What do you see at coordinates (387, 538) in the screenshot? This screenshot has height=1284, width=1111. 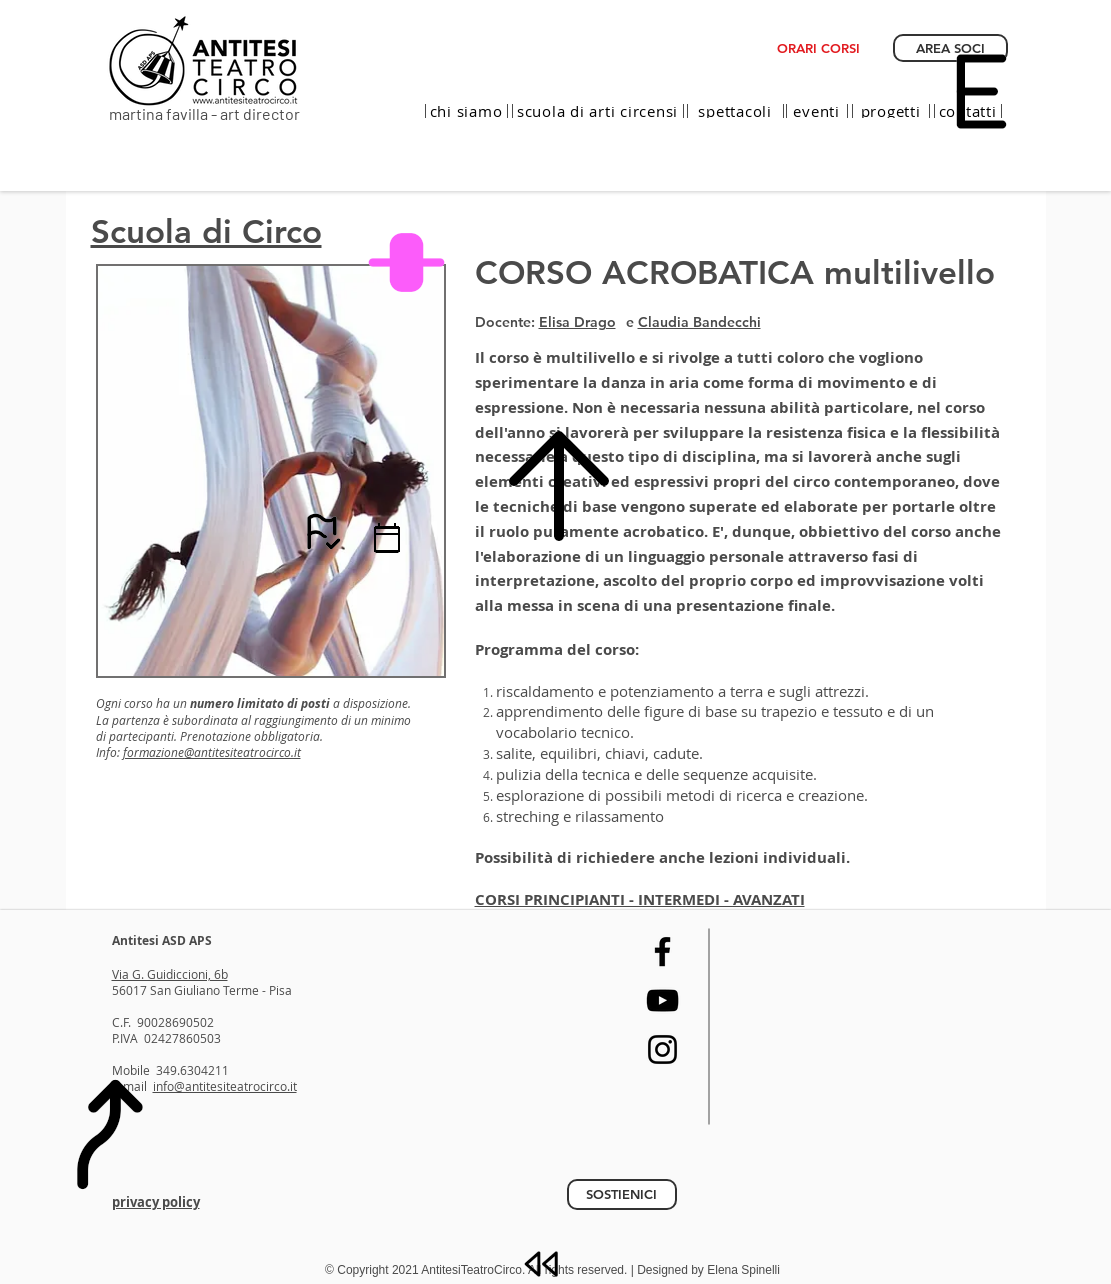 I see `view today's date or calendar` at bounding box center [387, 538].